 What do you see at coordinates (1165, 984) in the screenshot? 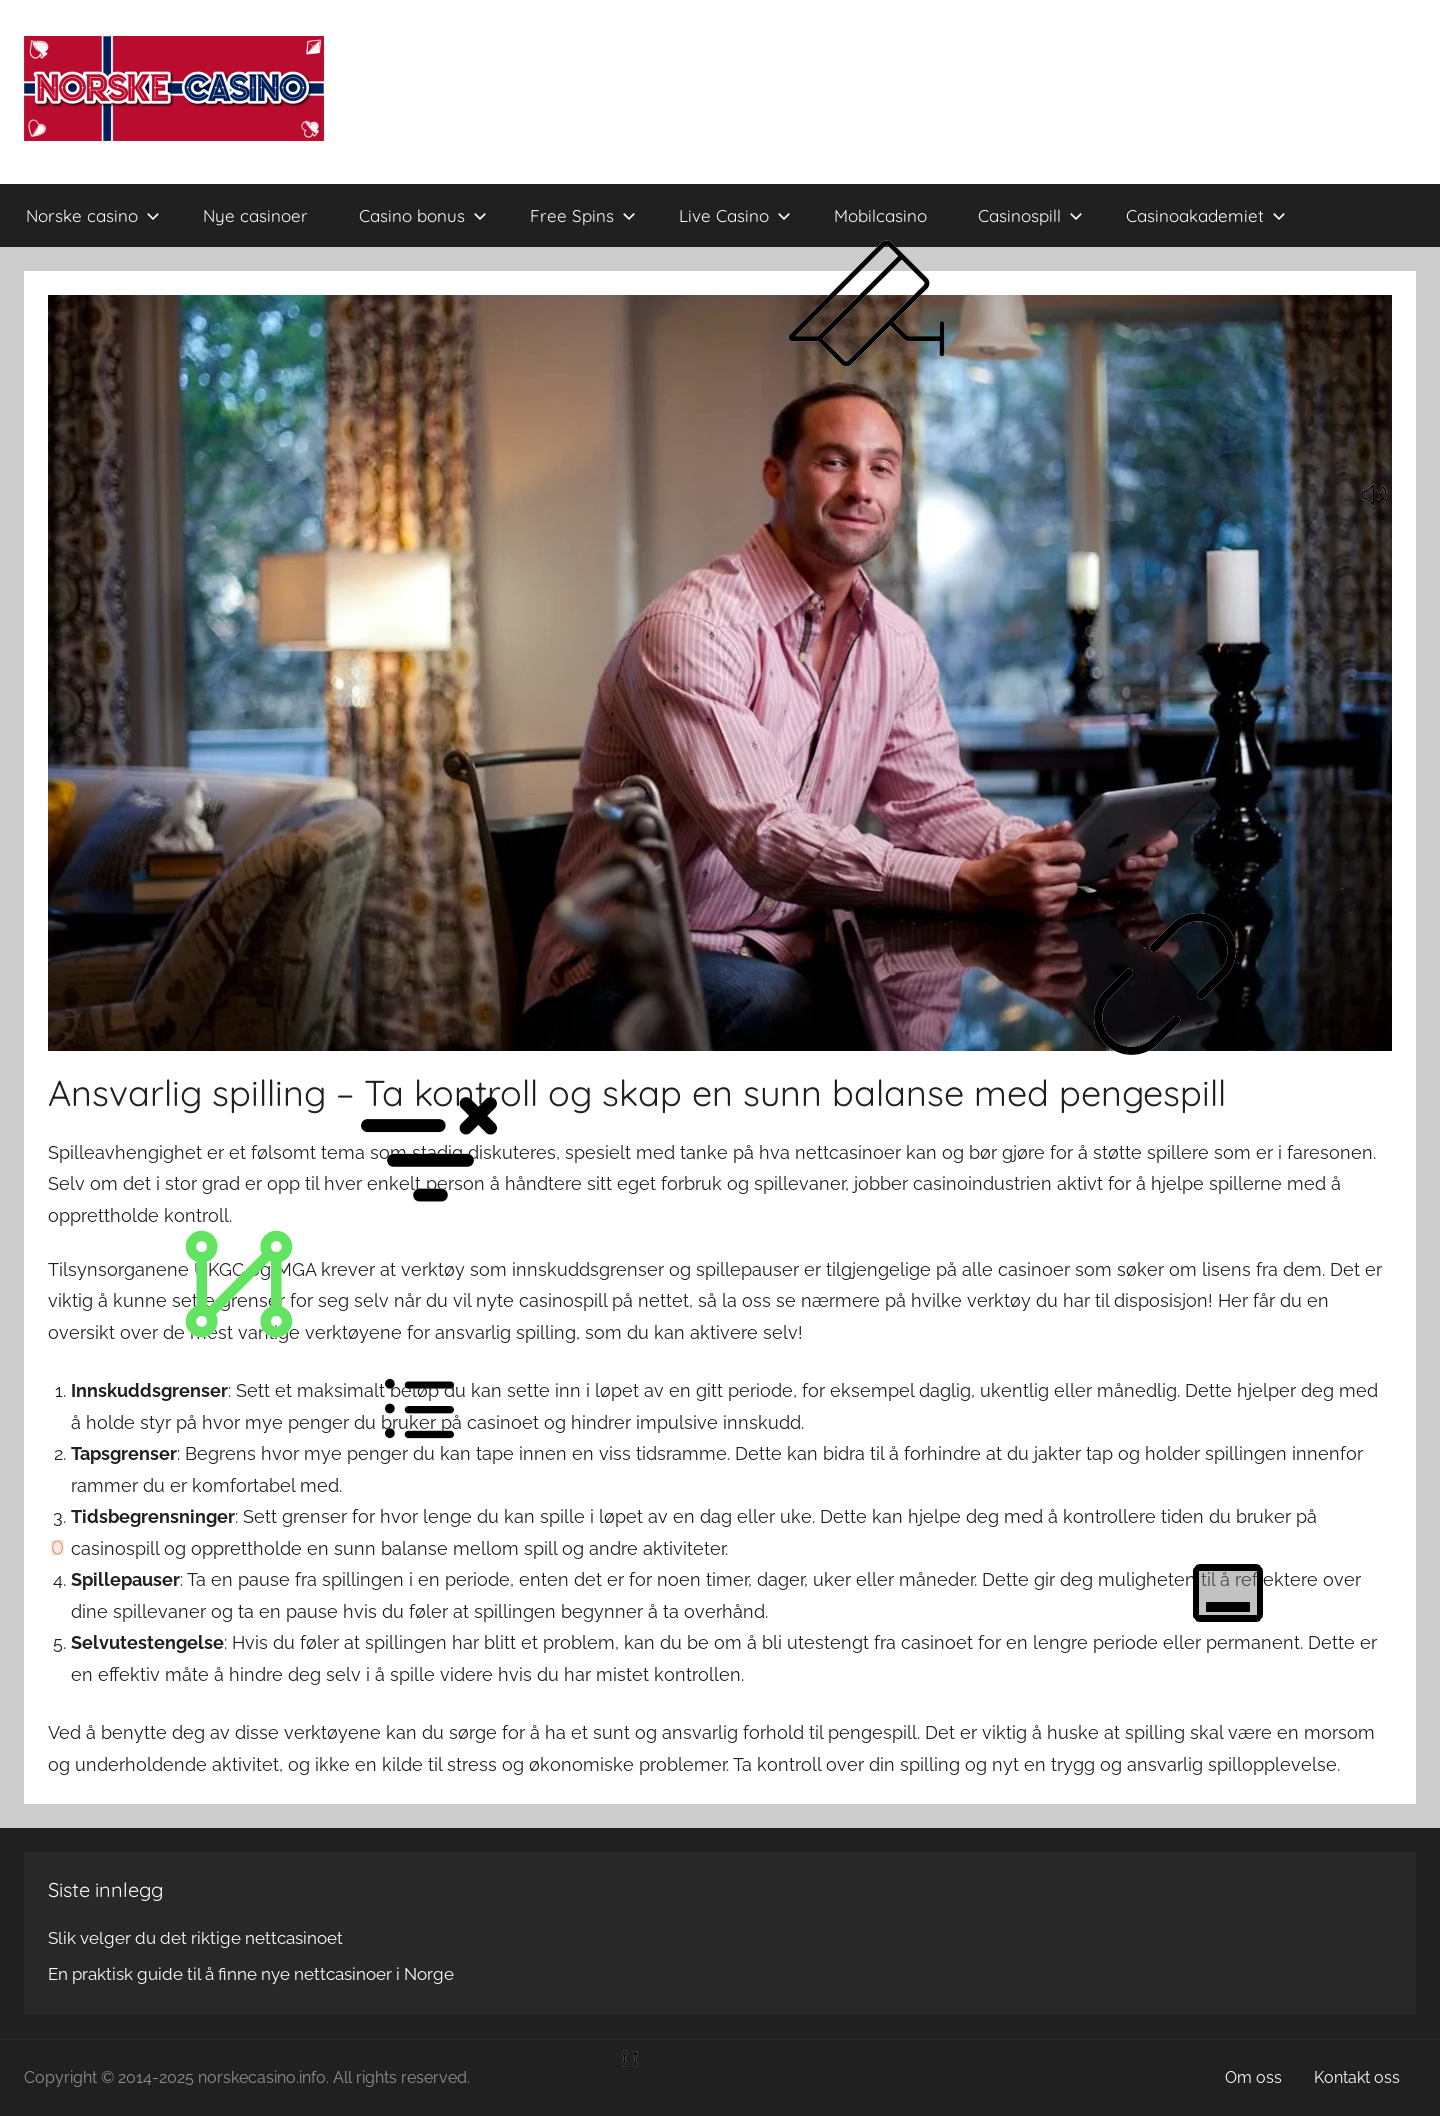
I see `unlink or disconnect a URL` at bounding box center [1165, 984].